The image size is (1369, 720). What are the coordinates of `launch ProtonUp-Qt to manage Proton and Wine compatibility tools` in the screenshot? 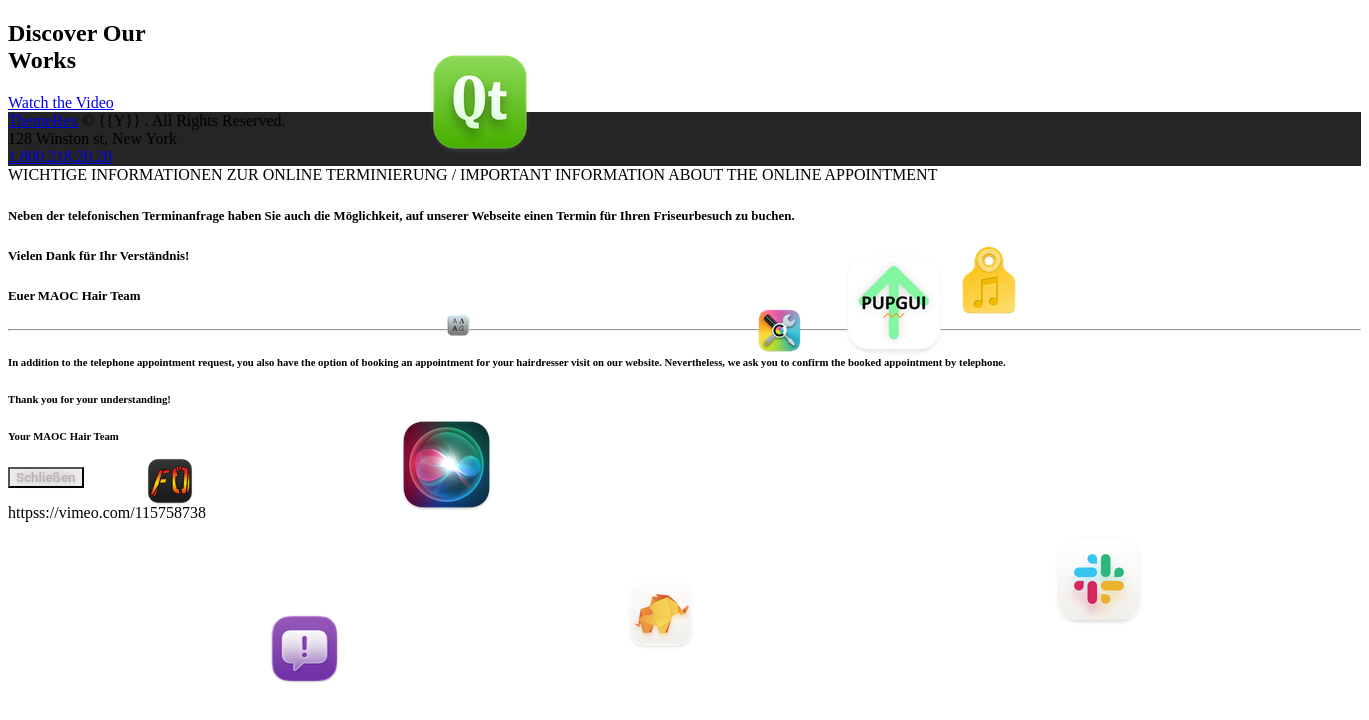 It's located at (894, 303).